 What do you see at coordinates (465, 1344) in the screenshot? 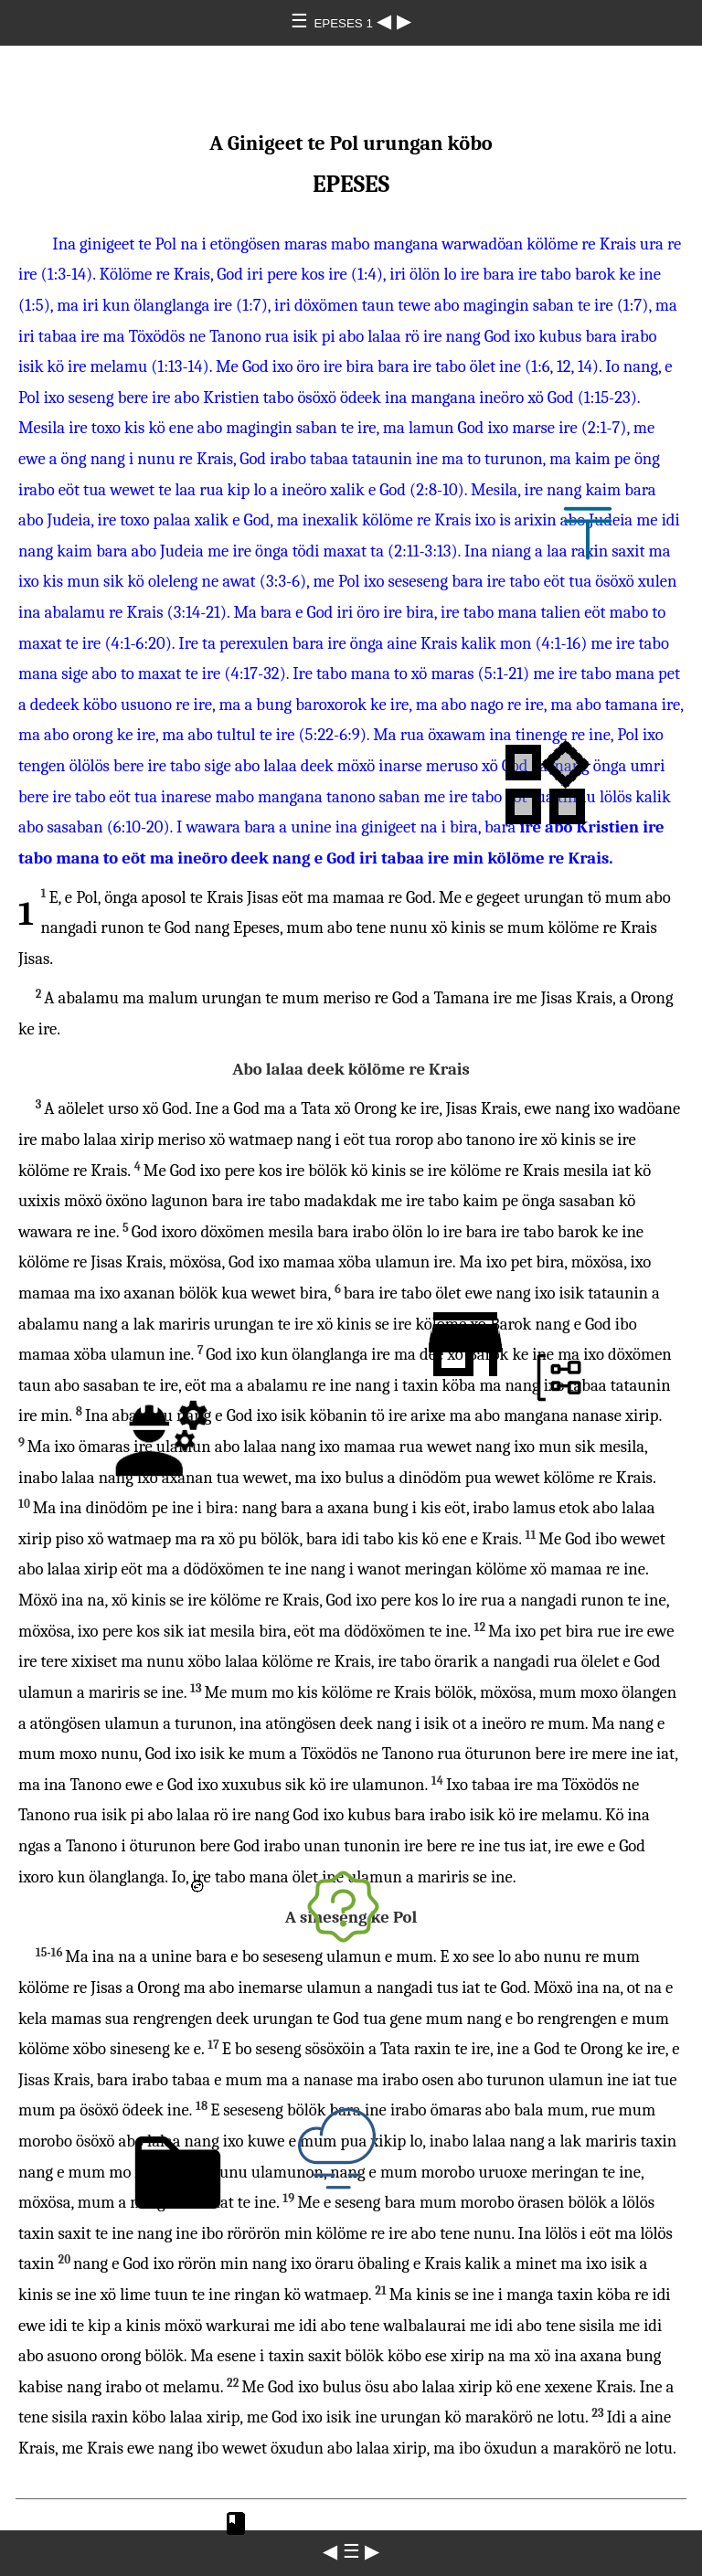
I see `find nearby stores or shopping locations` at bounding box center [465, 1344].